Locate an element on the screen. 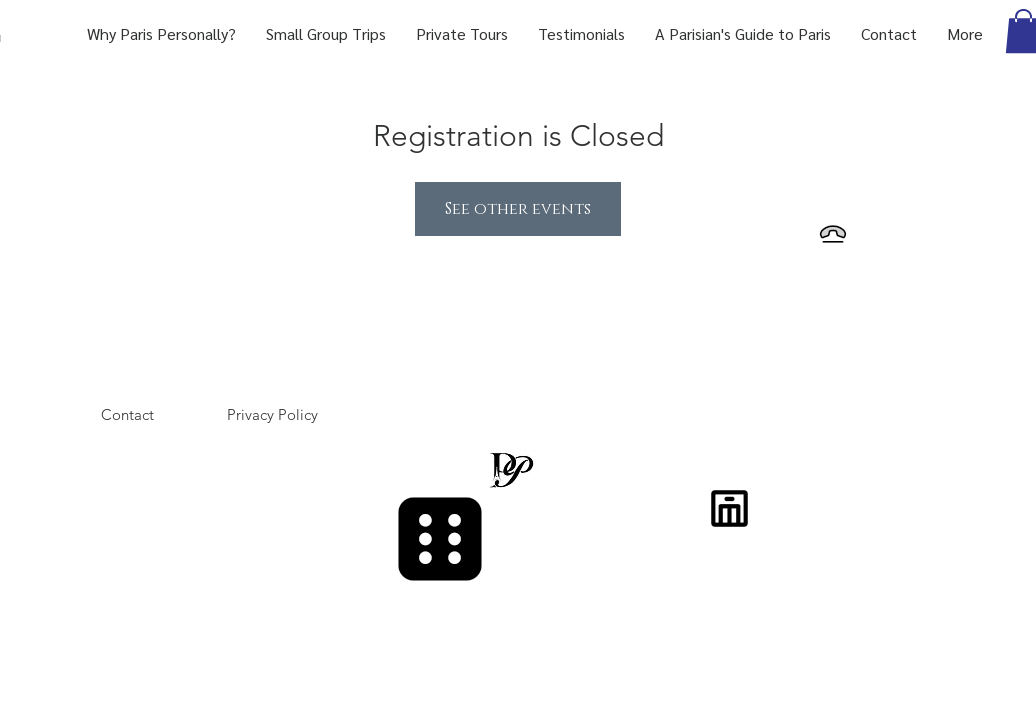 The image size is (1036, 720). end or hang up a call is located at coordinates (833, 234).